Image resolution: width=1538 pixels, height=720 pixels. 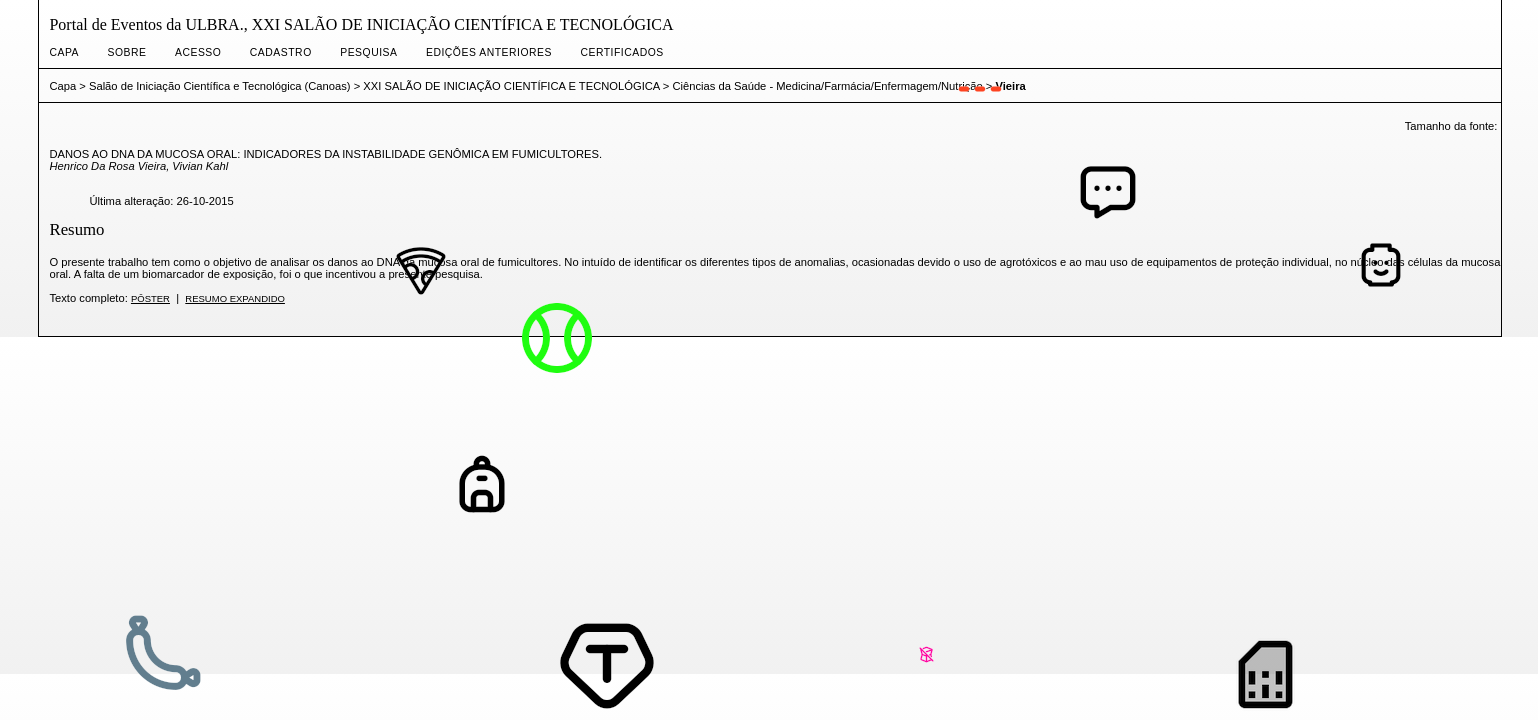 What do you see at coordinates (161, 654) in the screenshot?
I see `food category or cuisine filter` at bounding box center [161, 654].